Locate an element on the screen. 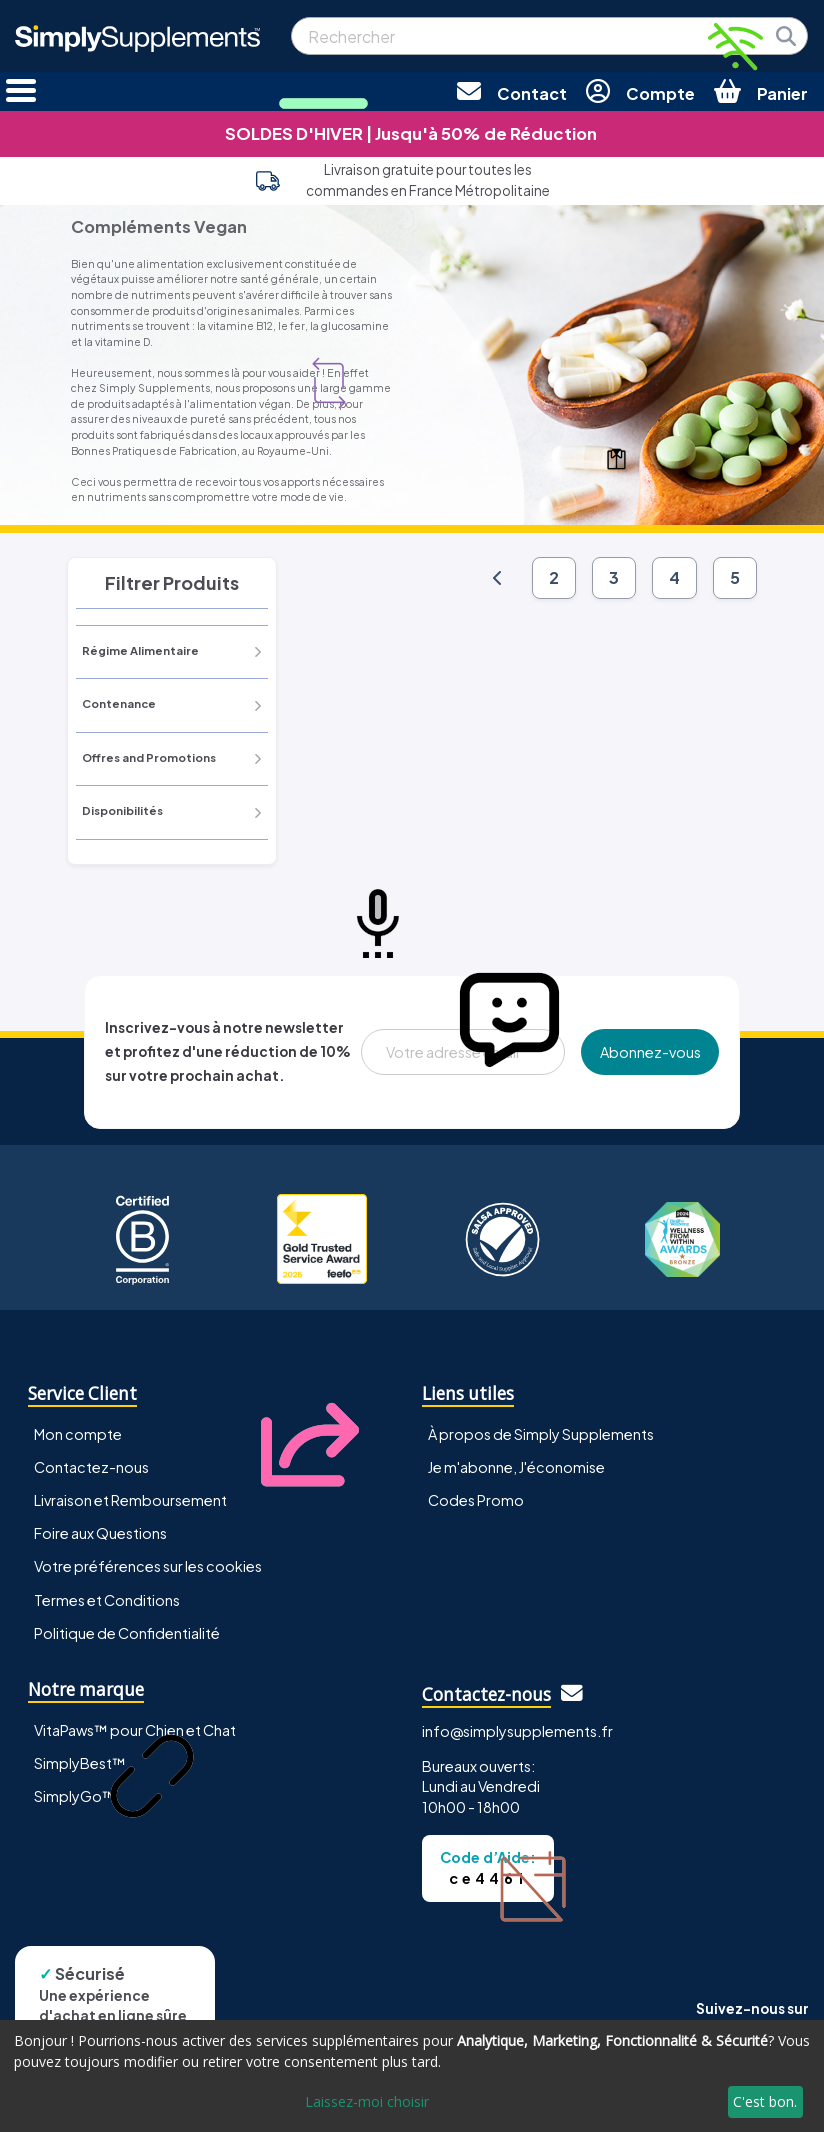 The image size is (824, 2132). remove an item from a list or cart is located at coordinates (323, 103).